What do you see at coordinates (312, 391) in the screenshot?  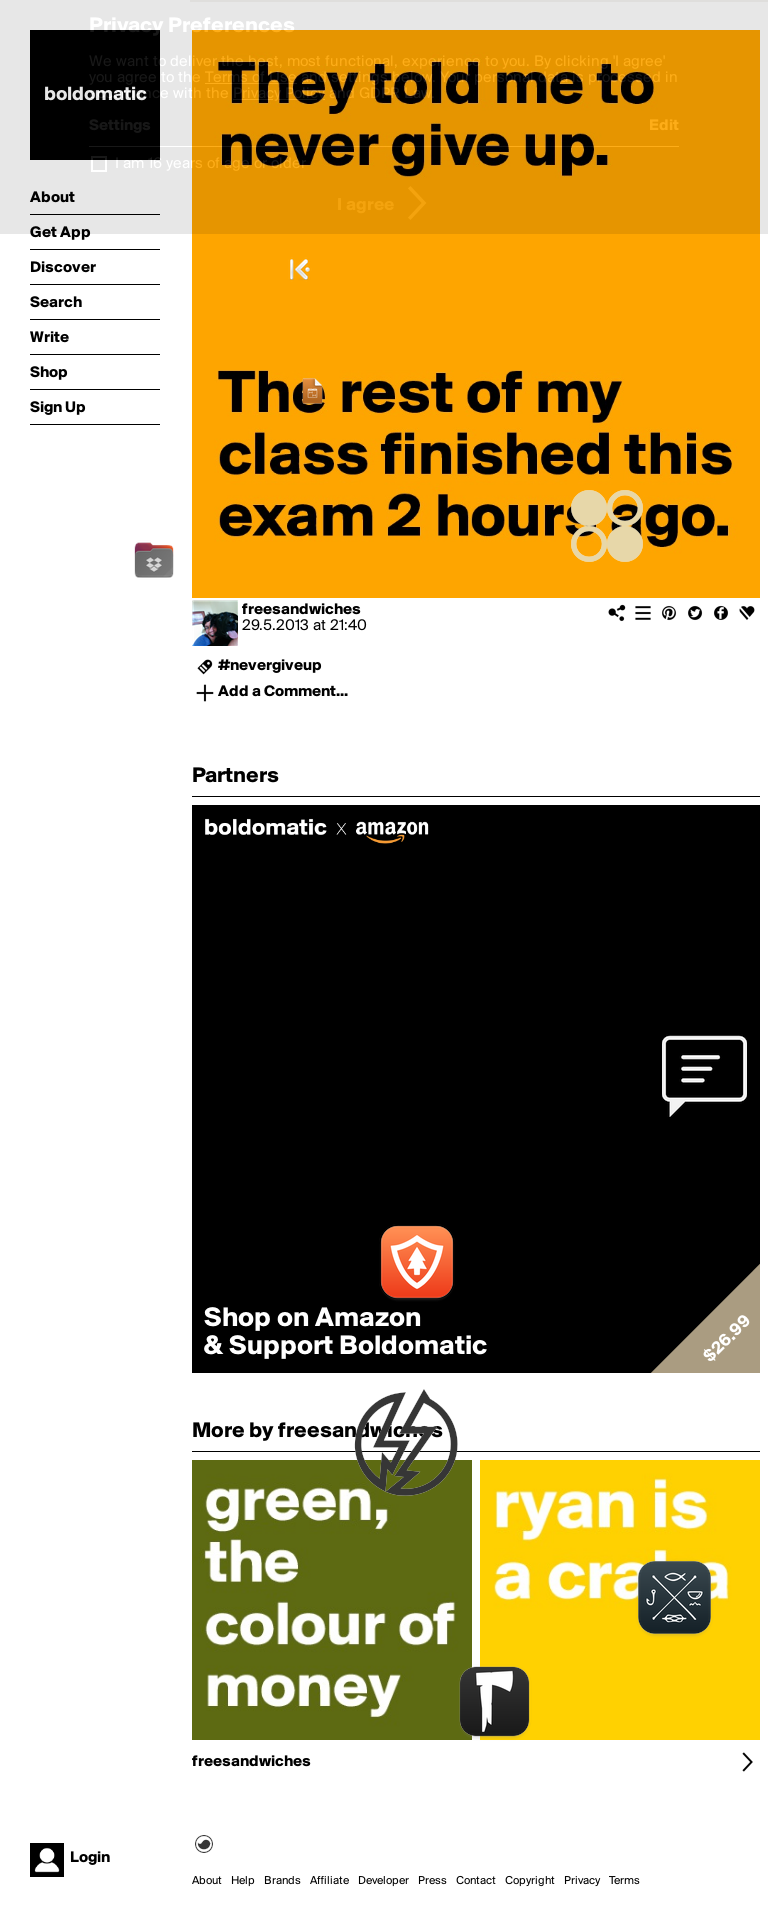 I see `a kplato project management file` at bounding box center [312, 391].